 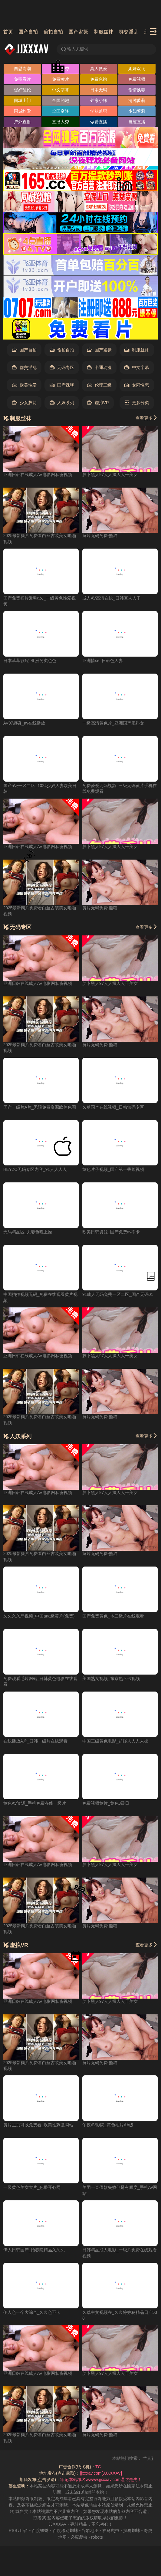 I want to click on visit linkedin profile, so click(x=124, y=184).